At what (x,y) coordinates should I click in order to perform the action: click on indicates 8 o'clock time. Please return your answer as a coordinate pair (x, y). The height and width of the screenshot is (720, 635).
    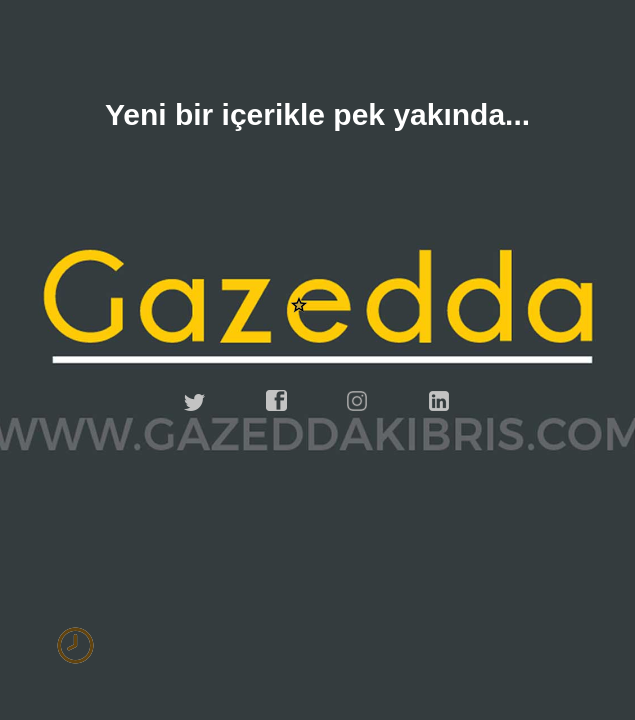
    Looking at the image, I should click on (75, 645).